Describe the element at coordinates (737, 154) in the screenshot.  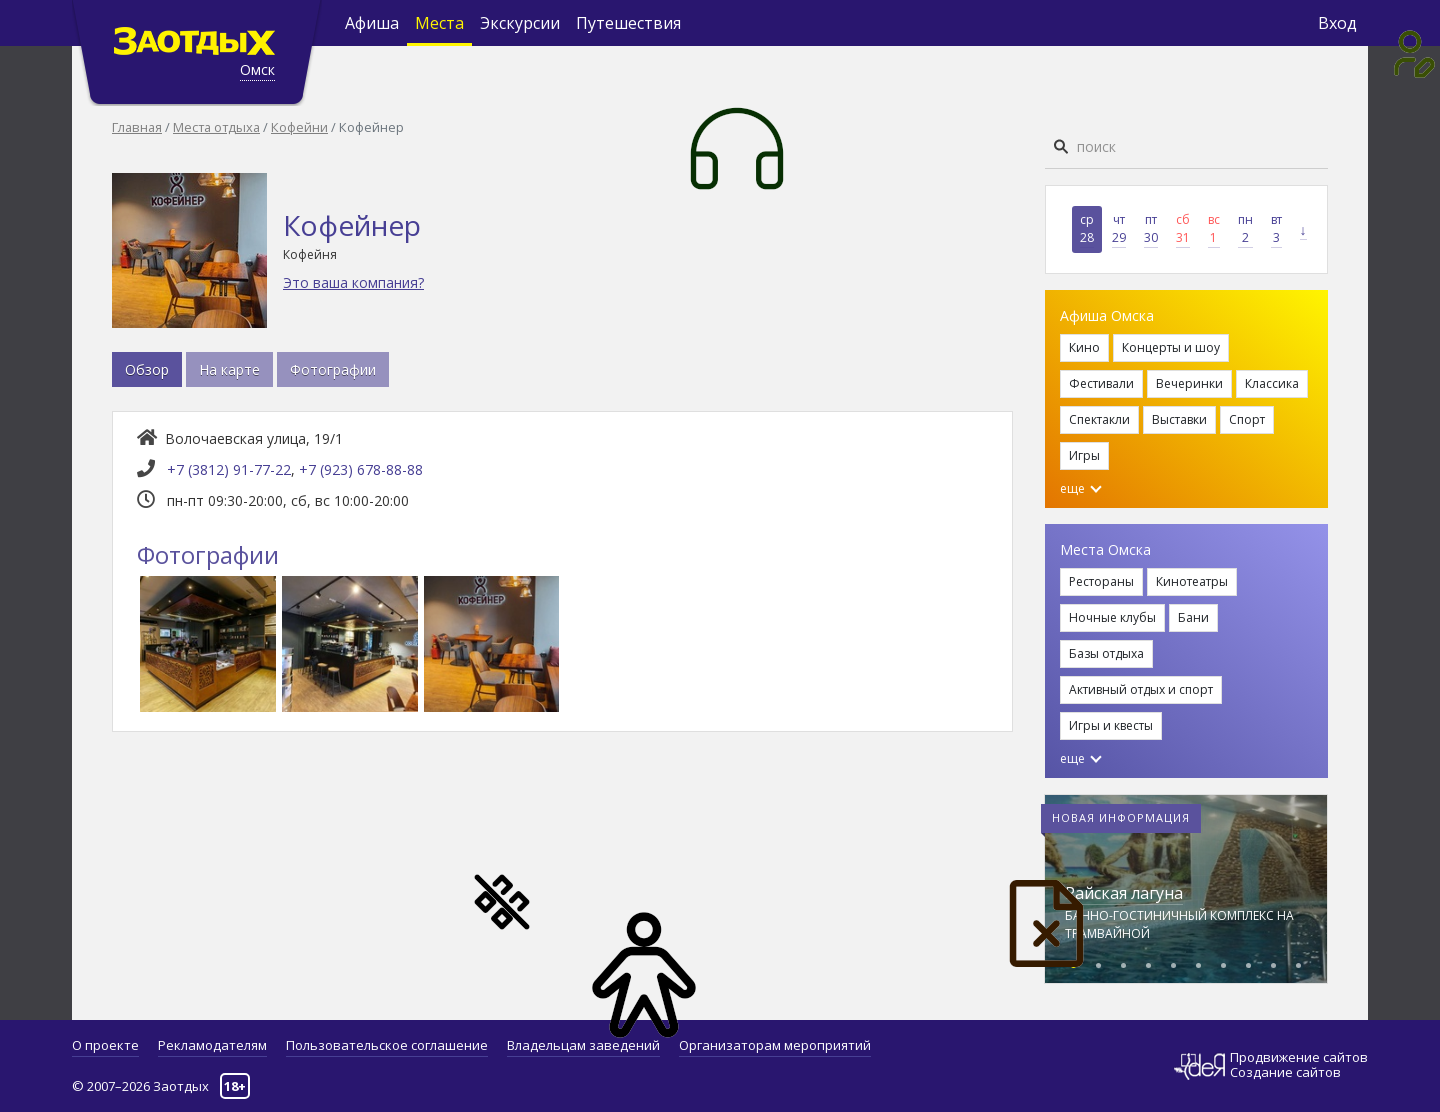
I see `listen to audio or music` at that location.